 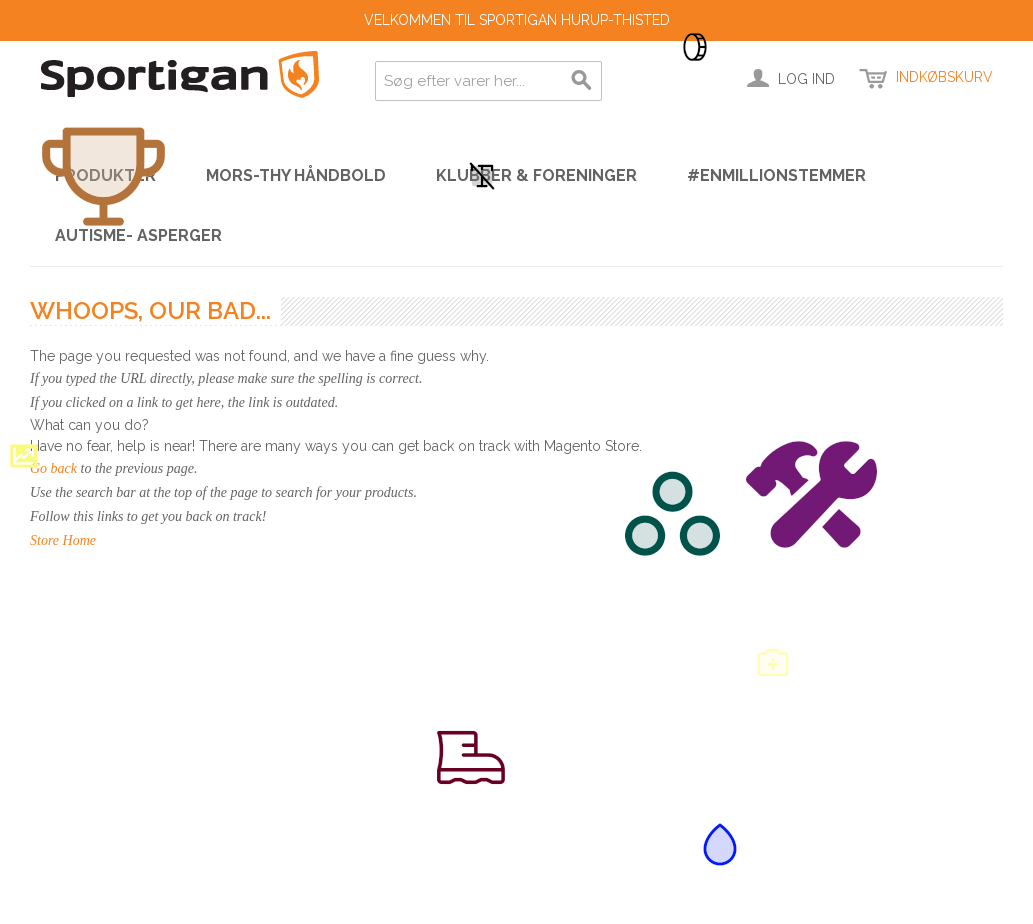 What do you see at coordinates (468, 757) in the screenshot?
I see `select footwear or boot category` at bounding box center [468, 757].